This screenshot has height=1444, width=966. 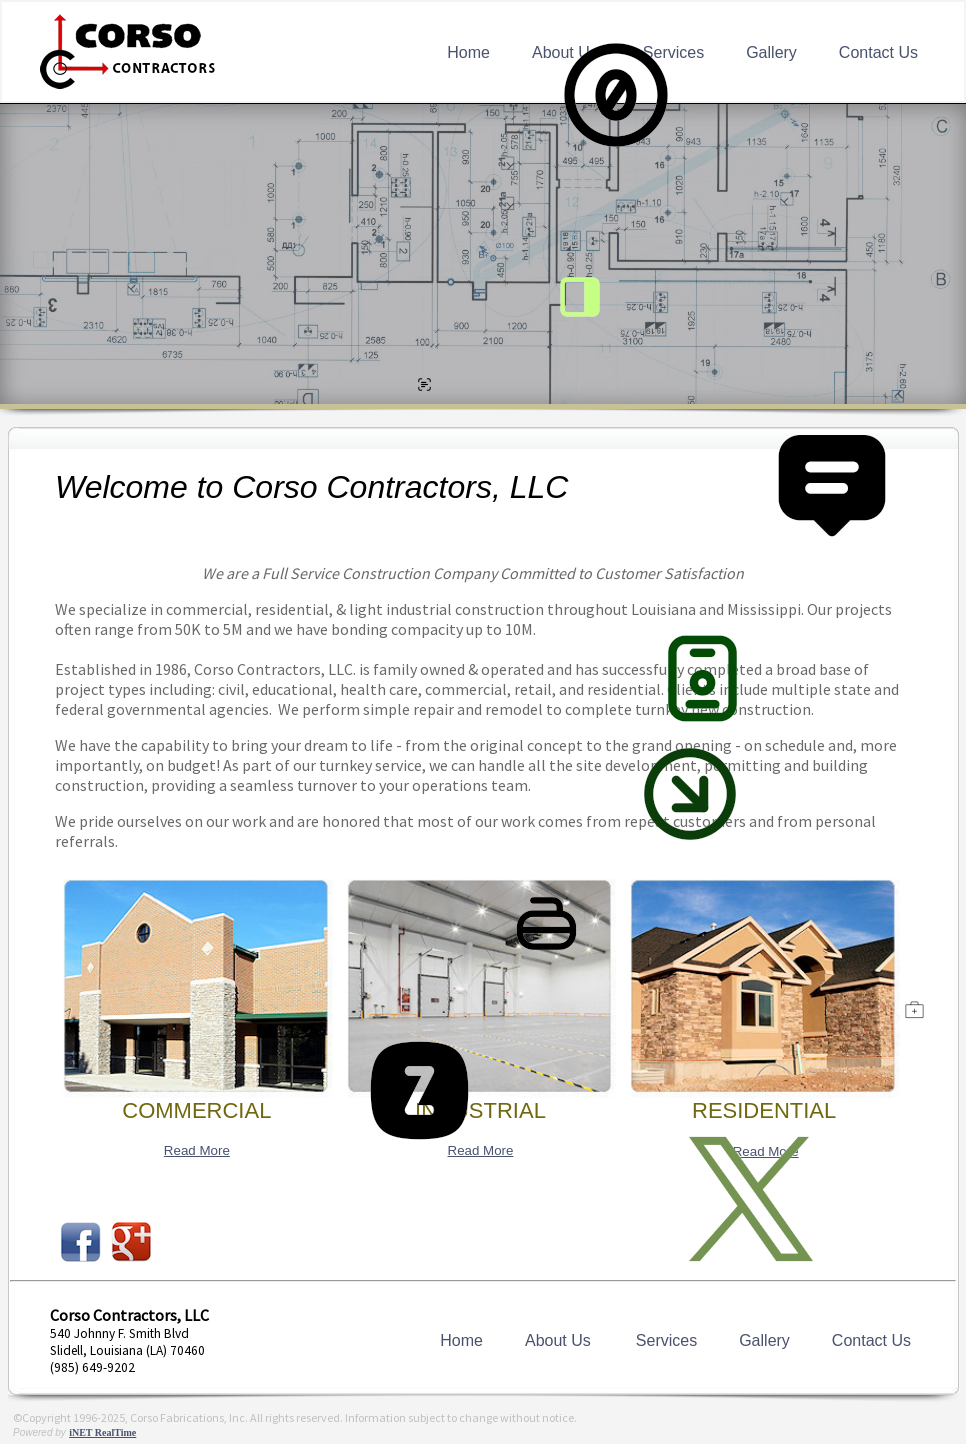 What do you see at coordinates (832, 483) in the screenshot?
I see `open messaging or chat` at bounding box center [832, 483].